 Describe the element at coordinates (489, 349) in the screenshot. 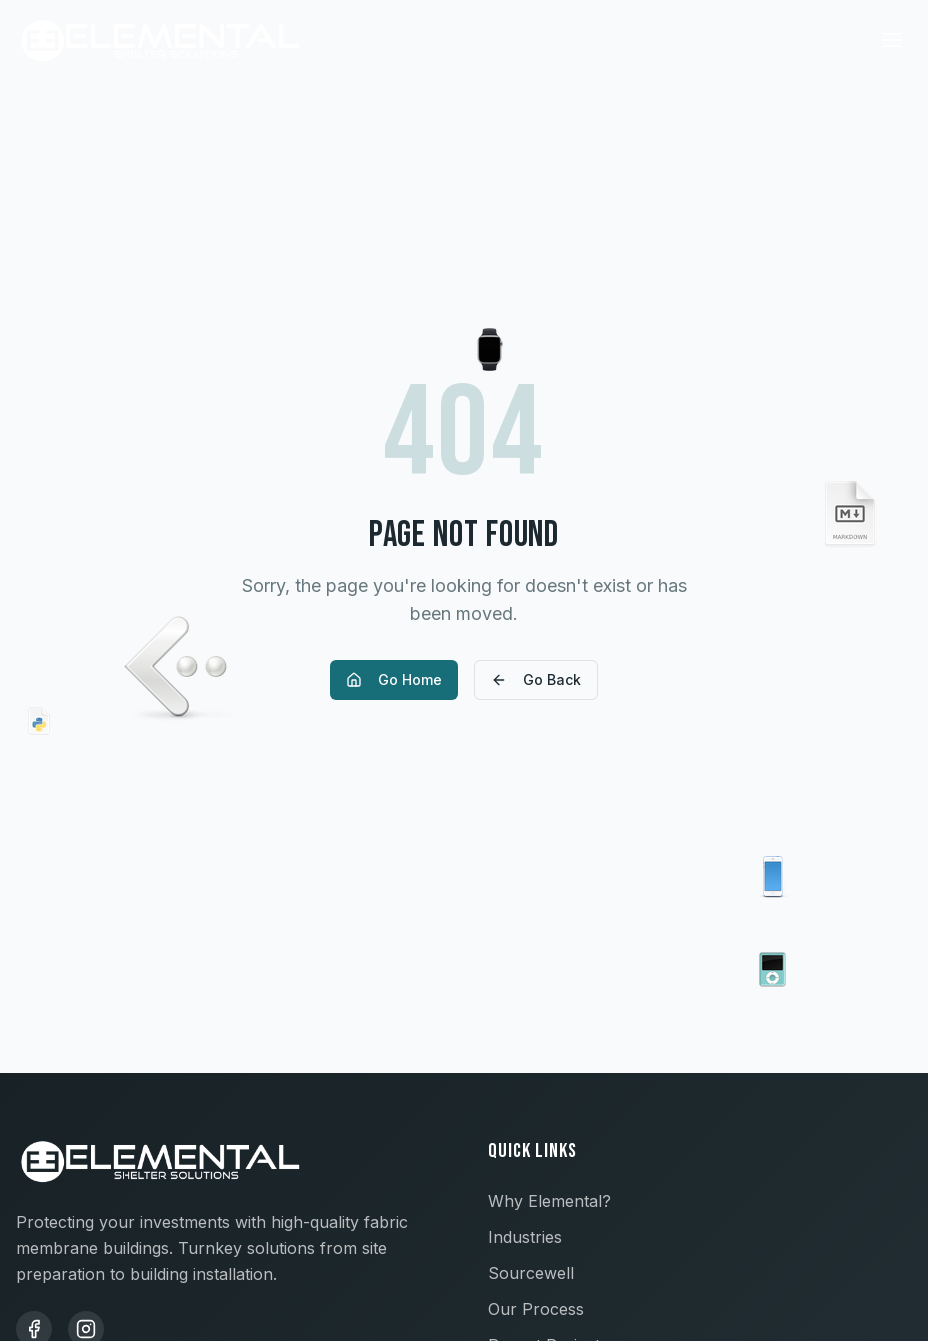

I see `apple watch series 8 device icon` at that location.